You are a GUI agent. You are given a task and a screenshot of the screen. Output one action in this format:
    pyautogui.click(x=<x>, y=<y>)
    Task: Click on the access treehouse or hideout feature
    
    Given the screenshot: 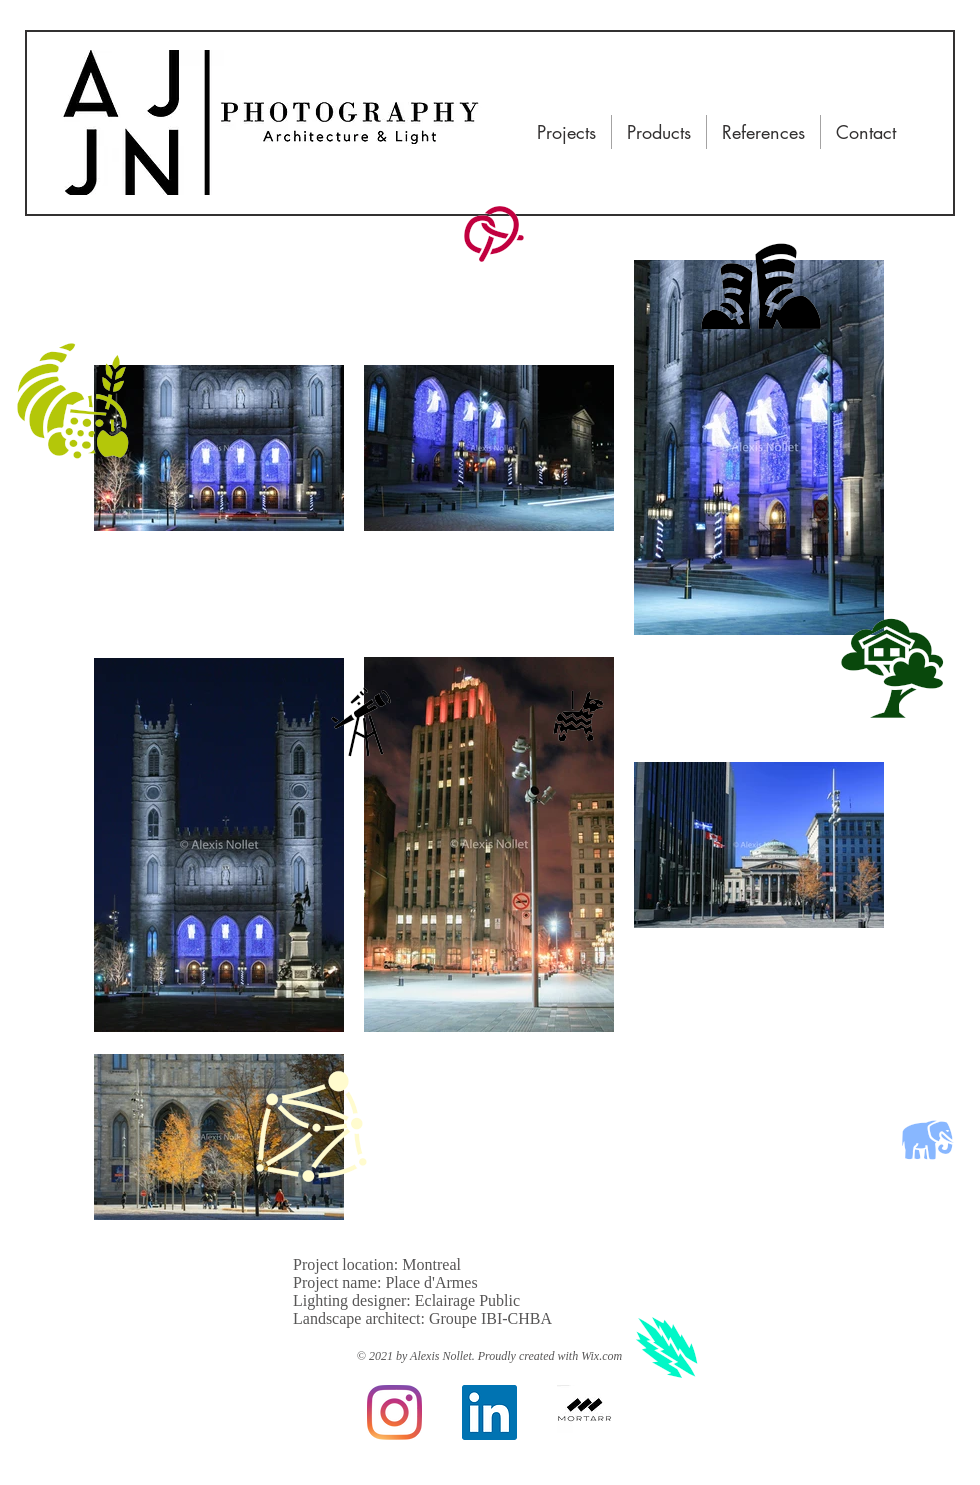 What is the action you would take?
    pyautogui.click(x=893, y=667)
    